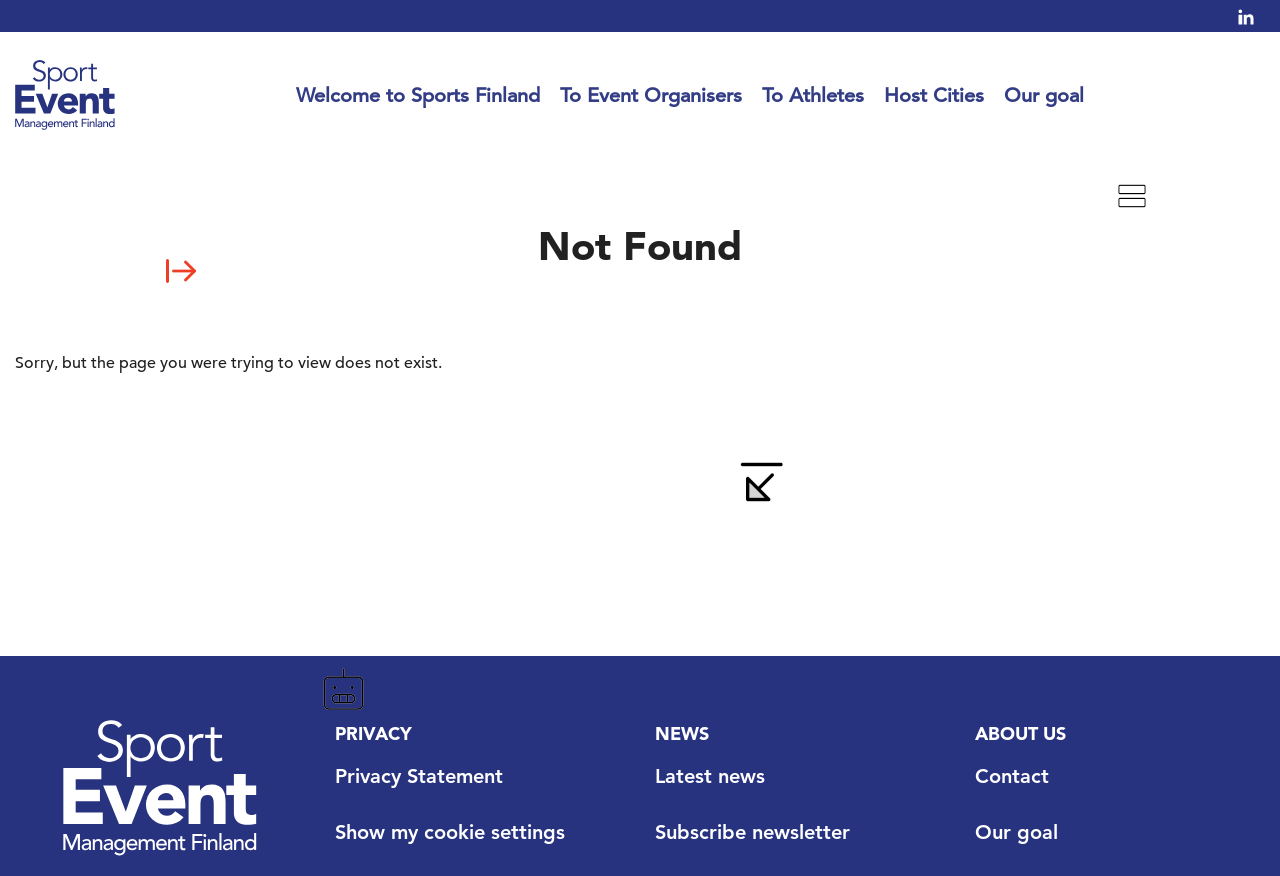 The width and height of the screenshot is (1280, 876). Describe the element at coordinates (1132, 196) in the screenshot. I see `switch to row layout view` at that location.